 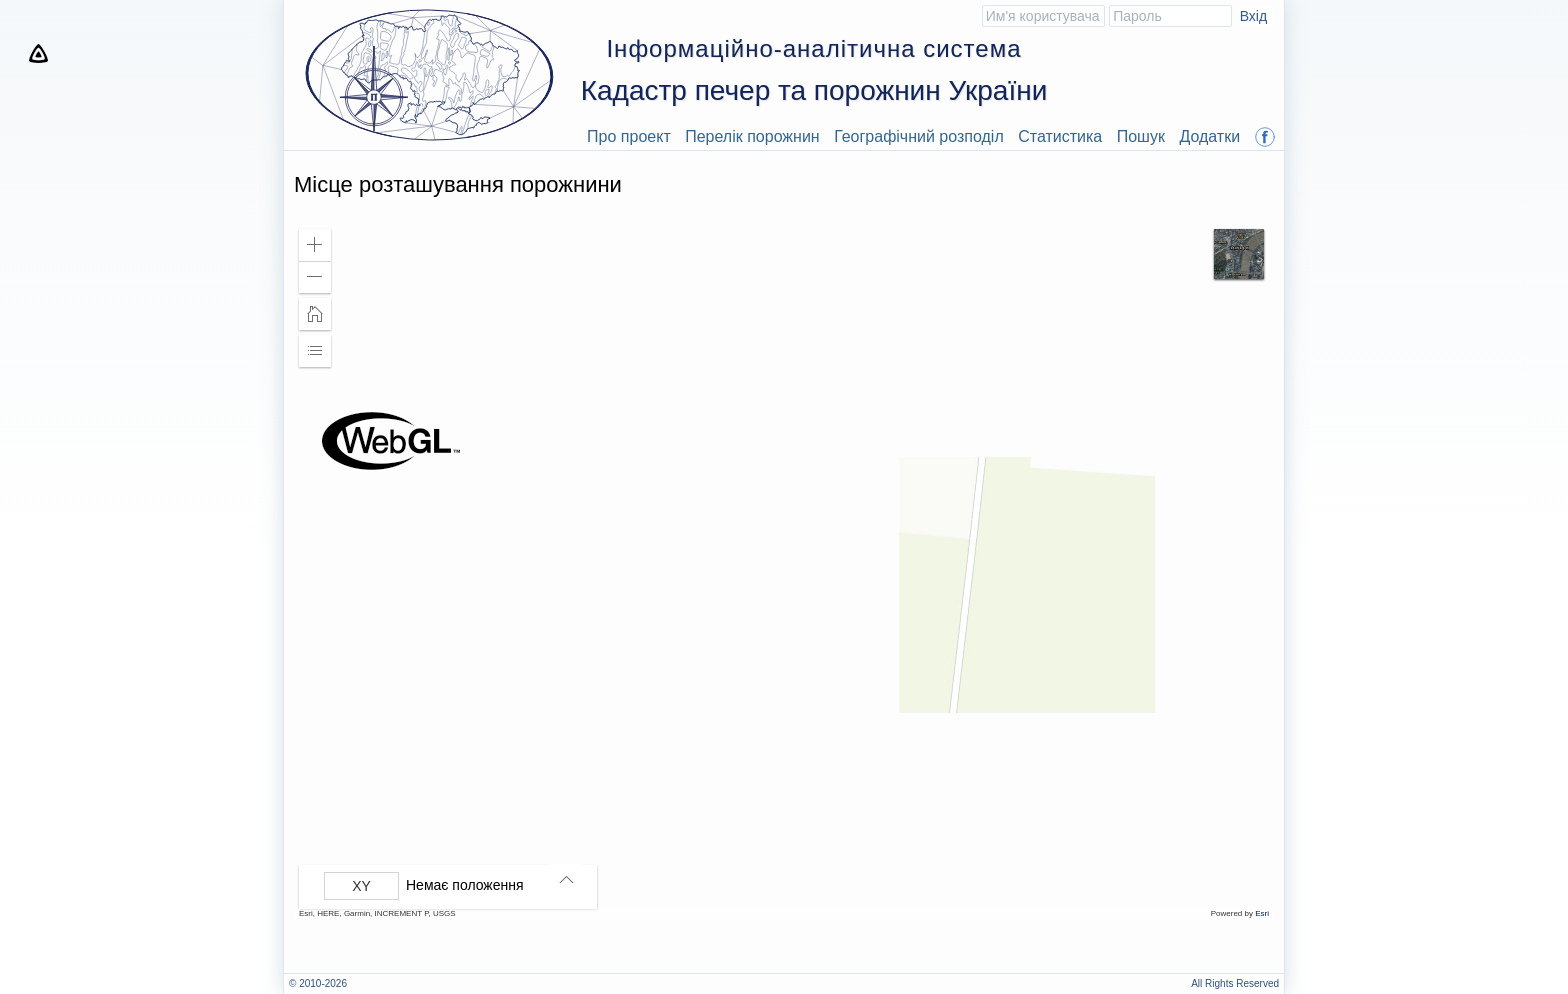 What do you see at coordinates (38, 53) in the screenshot?
I see `open Jellyfin media server app` at bounding box center [38, 53].